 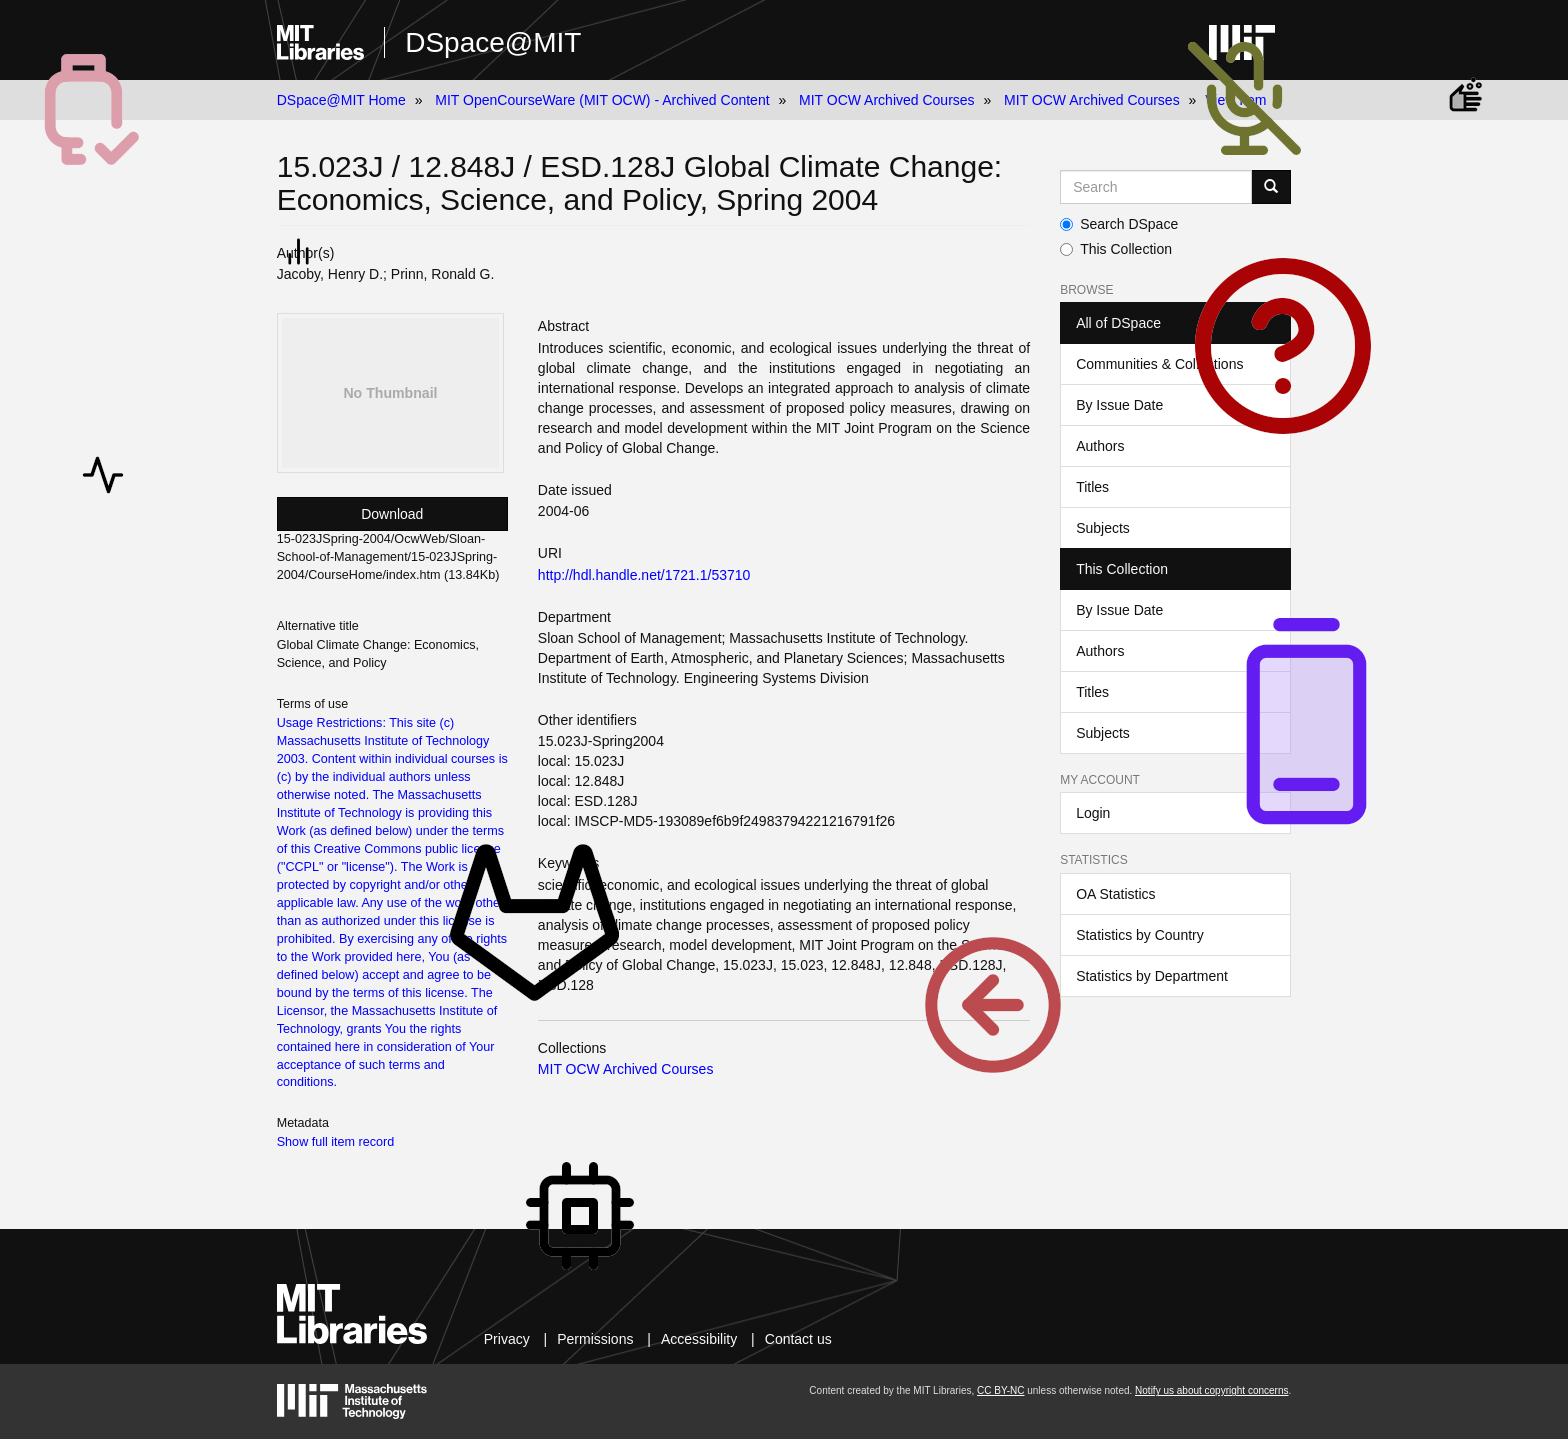 What do you see at coordinates (1244, 98) in the screenshot?
I see `mute your microphone` at bounding box center [1244, 98].